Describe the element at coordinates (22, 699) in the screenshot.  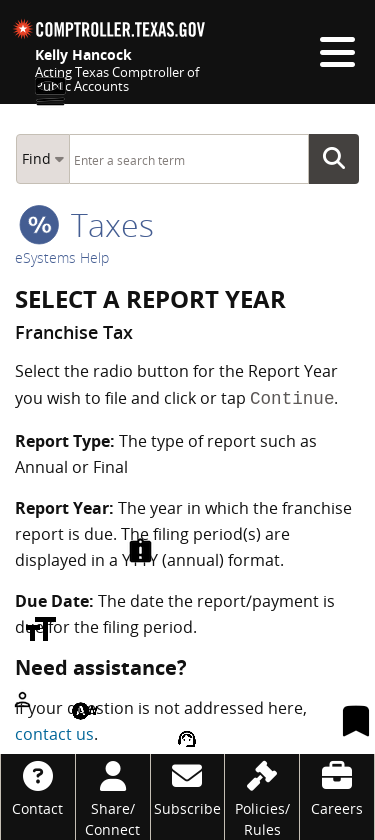
I see `view your profile` at that location.